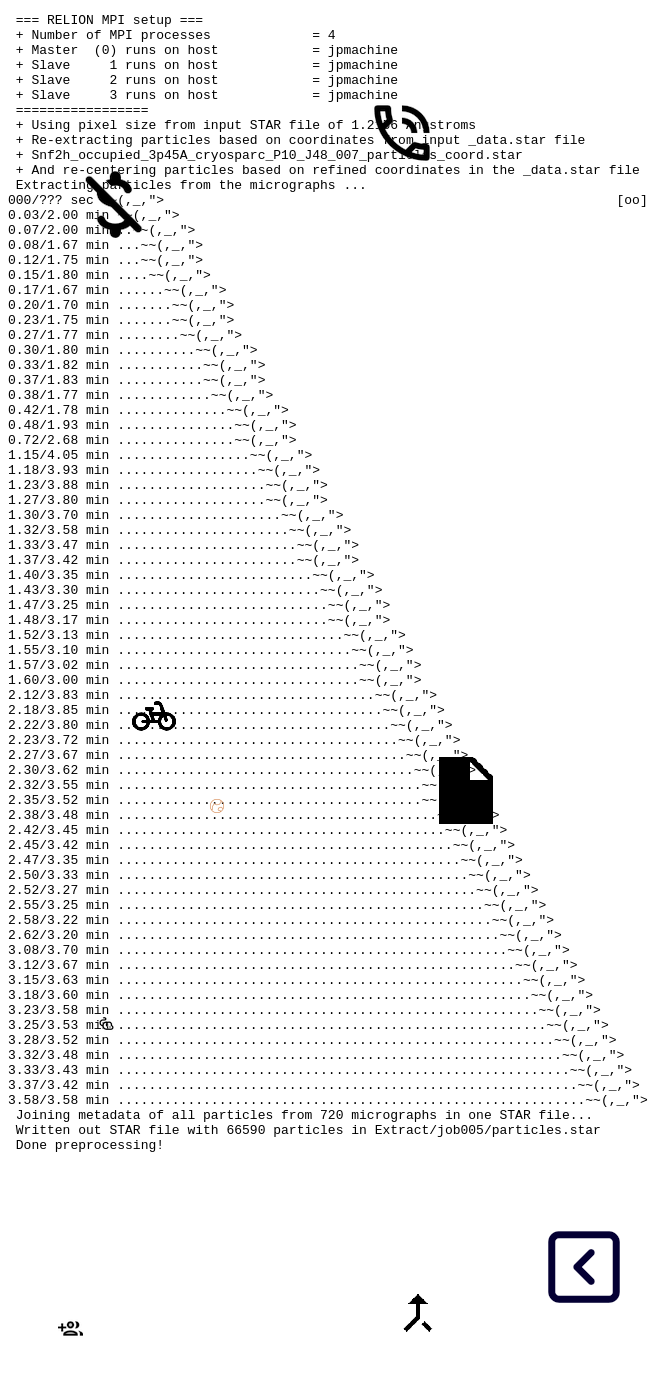 The height and width of the screenshot is (1394, 668). Describe the element at coordinates (70, 1328) in the screenshot. I see `add a new member to a group` at that location.